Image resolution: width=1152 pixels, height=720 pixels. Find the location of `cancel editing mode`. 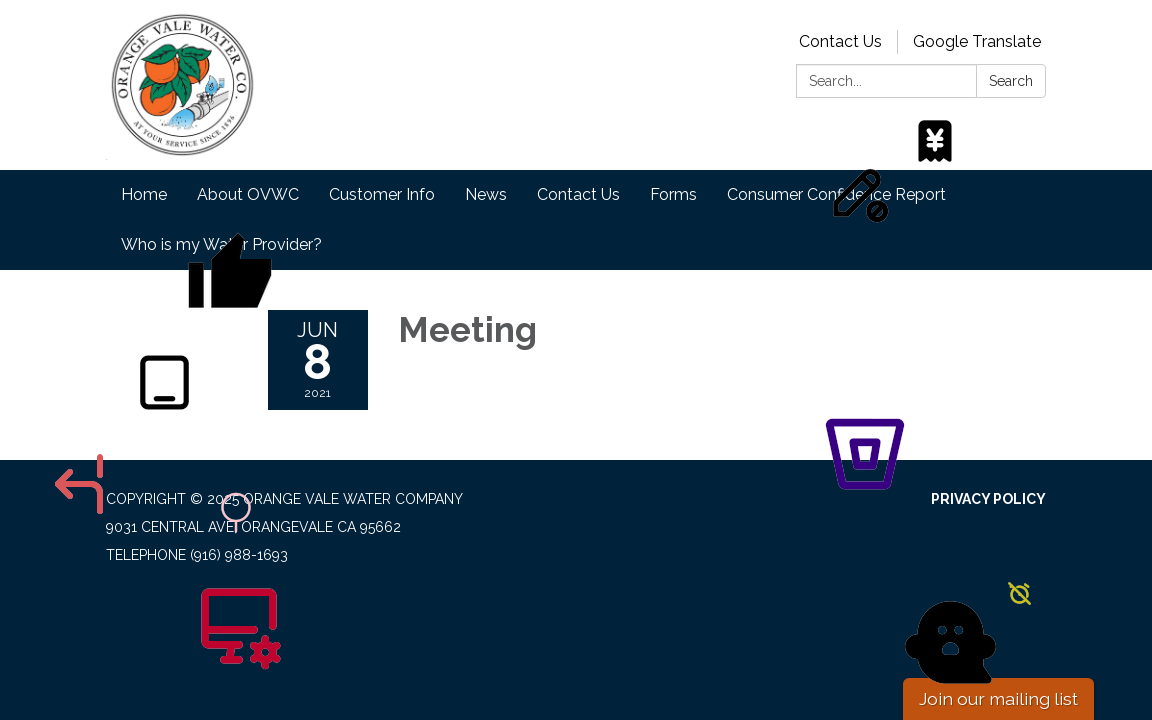

cancel editing mode is located at coordinates (858, 192).